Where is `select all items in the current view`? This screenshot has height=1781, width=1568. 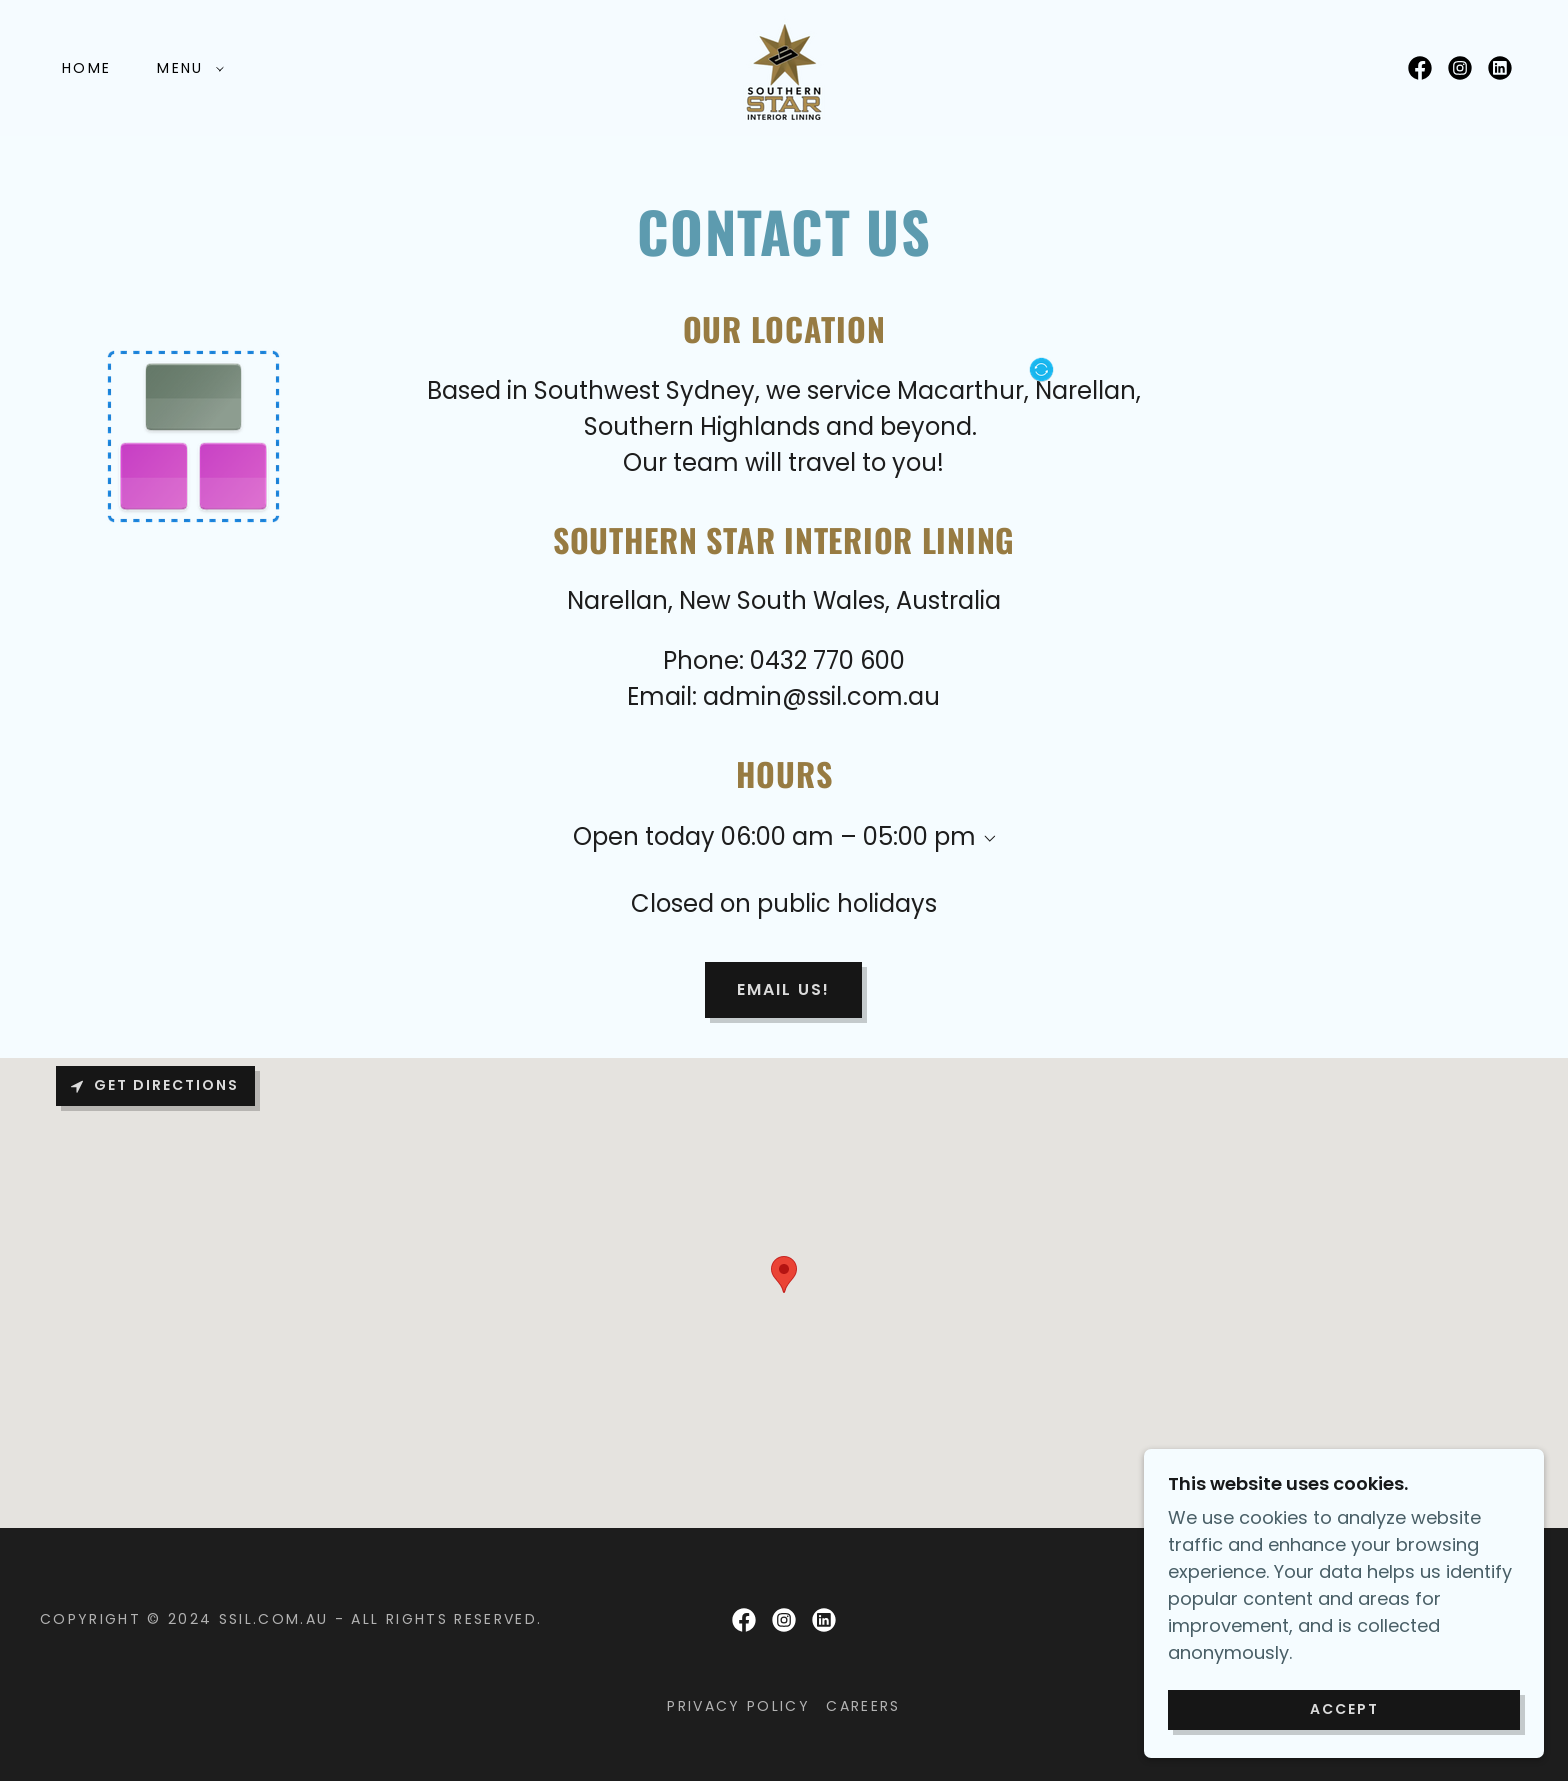
select all items in the current view is located at coordinates (193, 436).